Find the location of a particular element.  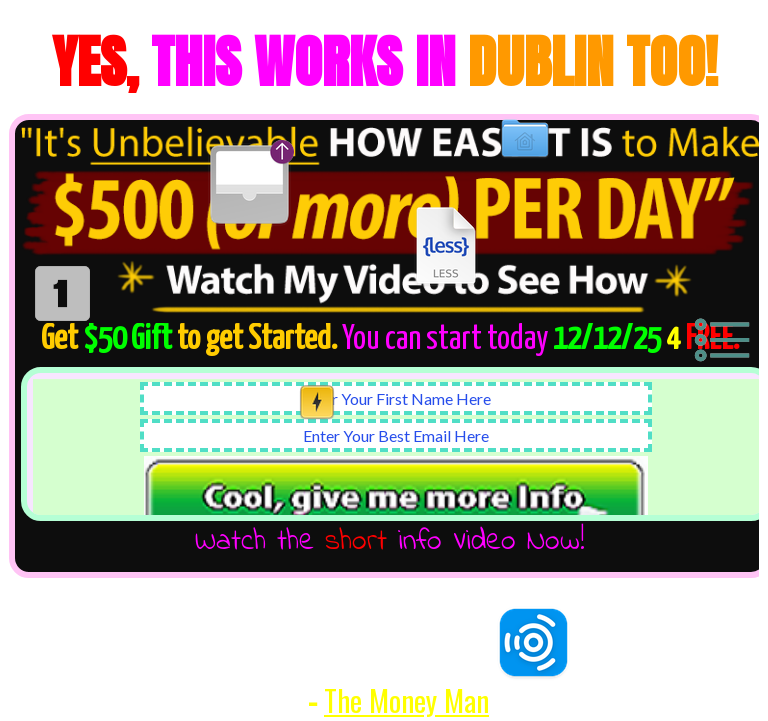

open HomeKit accessories and settings folder is located at coordinates (525, 138).